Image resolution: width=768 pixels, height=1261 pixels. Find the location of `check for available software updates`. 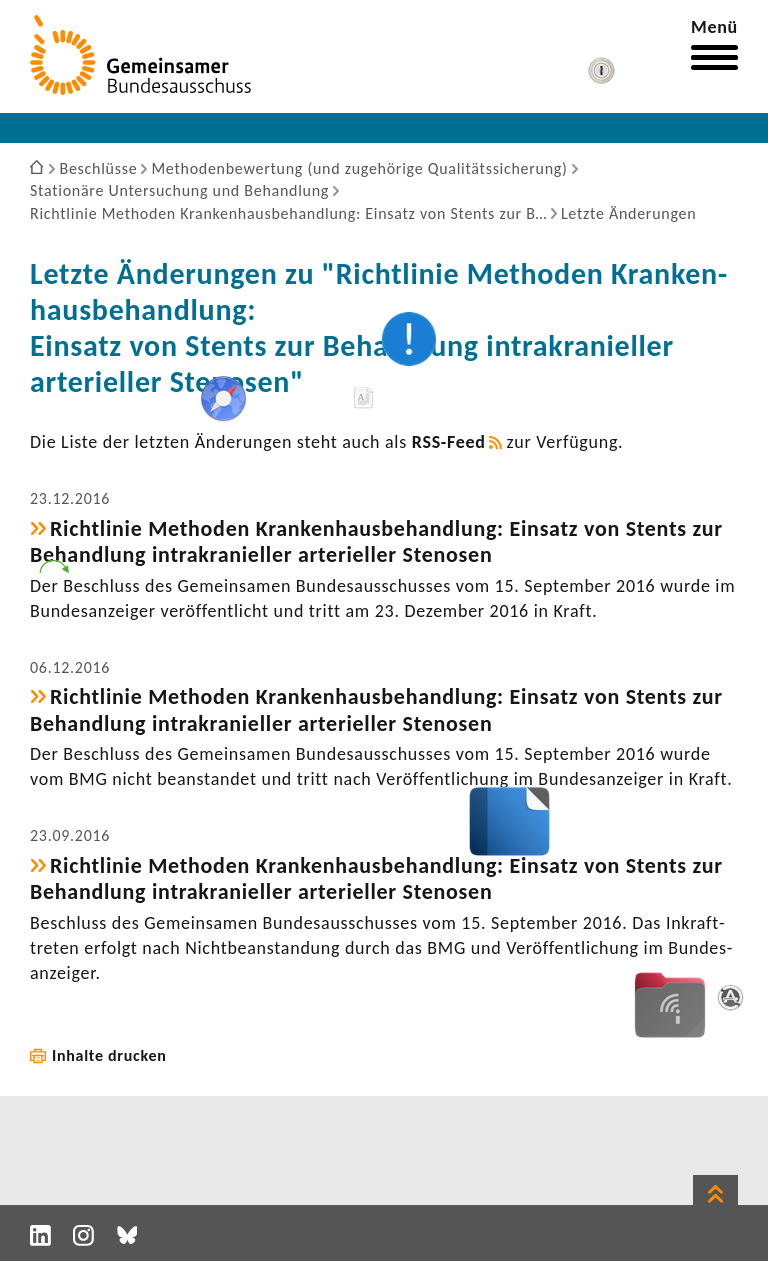

check for available software updates is located at coordinates (730, 997).